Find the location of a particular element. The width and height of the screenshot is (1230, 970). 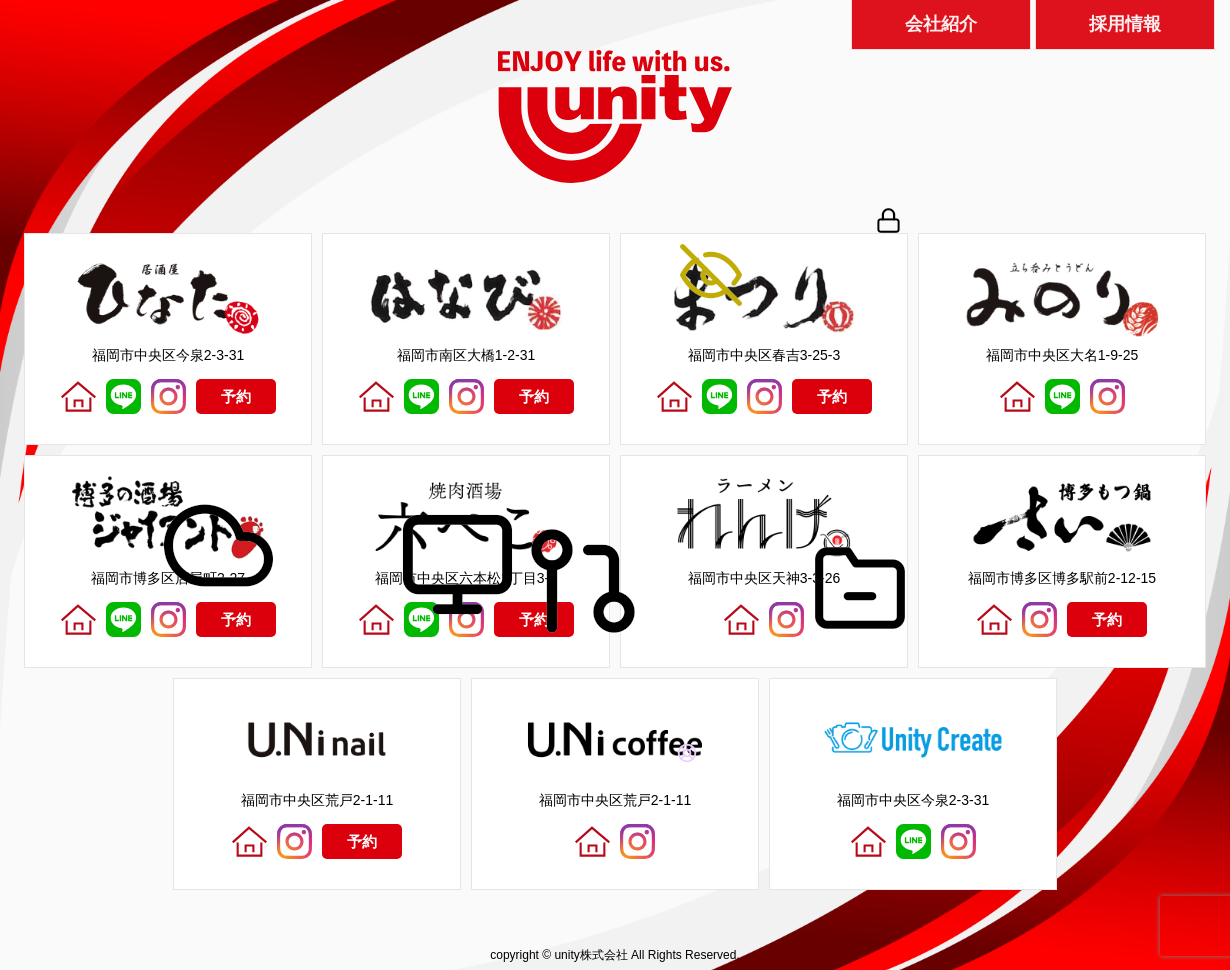

access cloud storage is located at coordinates (218, 545).